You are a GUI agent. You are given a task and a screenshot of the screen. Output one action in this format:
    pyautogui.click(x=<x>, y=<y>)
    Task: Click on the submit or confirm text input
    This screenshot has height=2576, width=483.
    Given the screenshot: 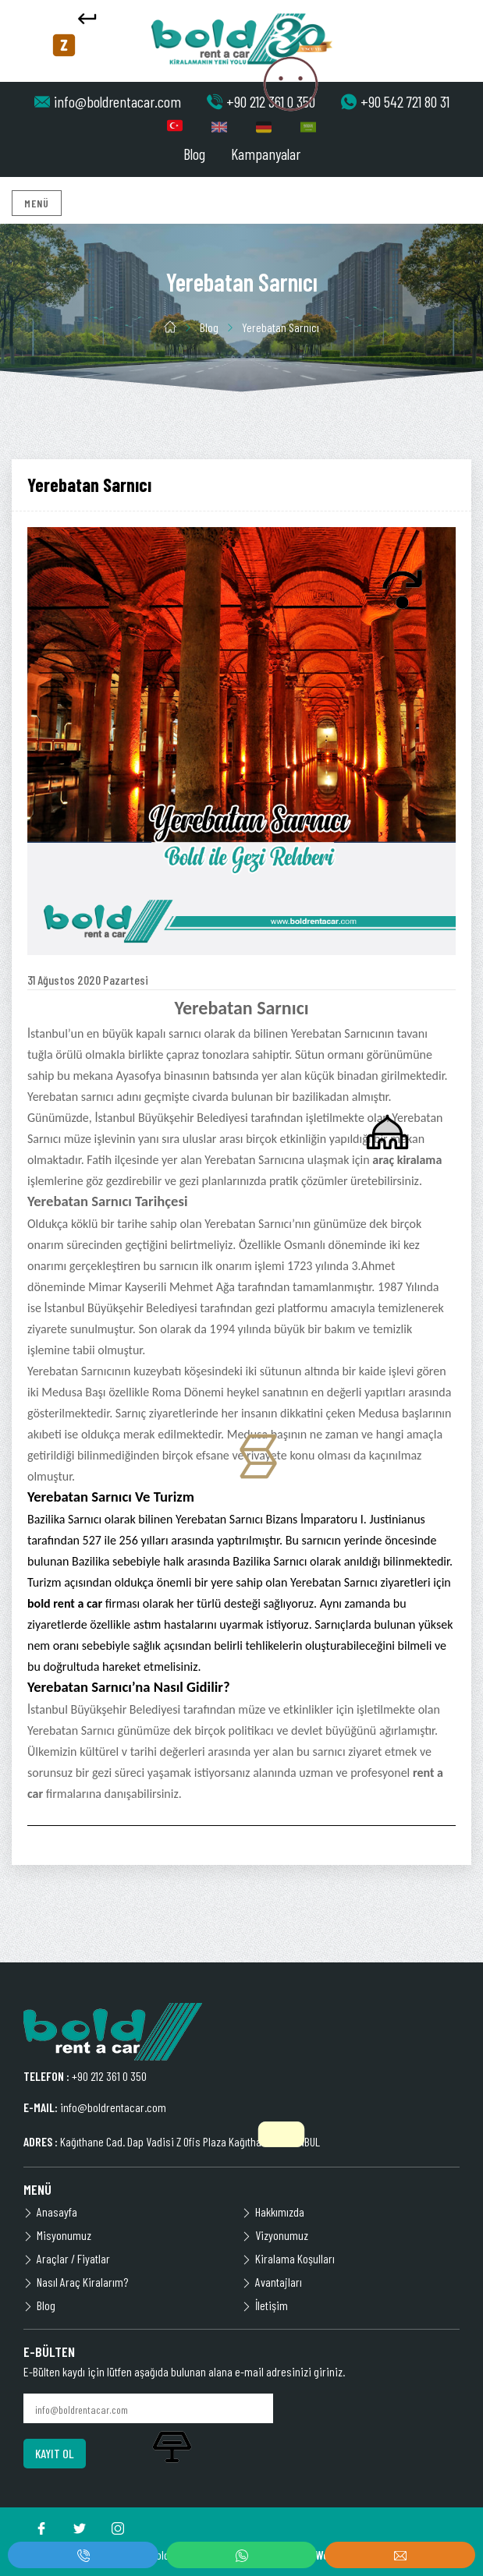 What is the action you would take?
    pyautogui.click(x=87, y=19)
    